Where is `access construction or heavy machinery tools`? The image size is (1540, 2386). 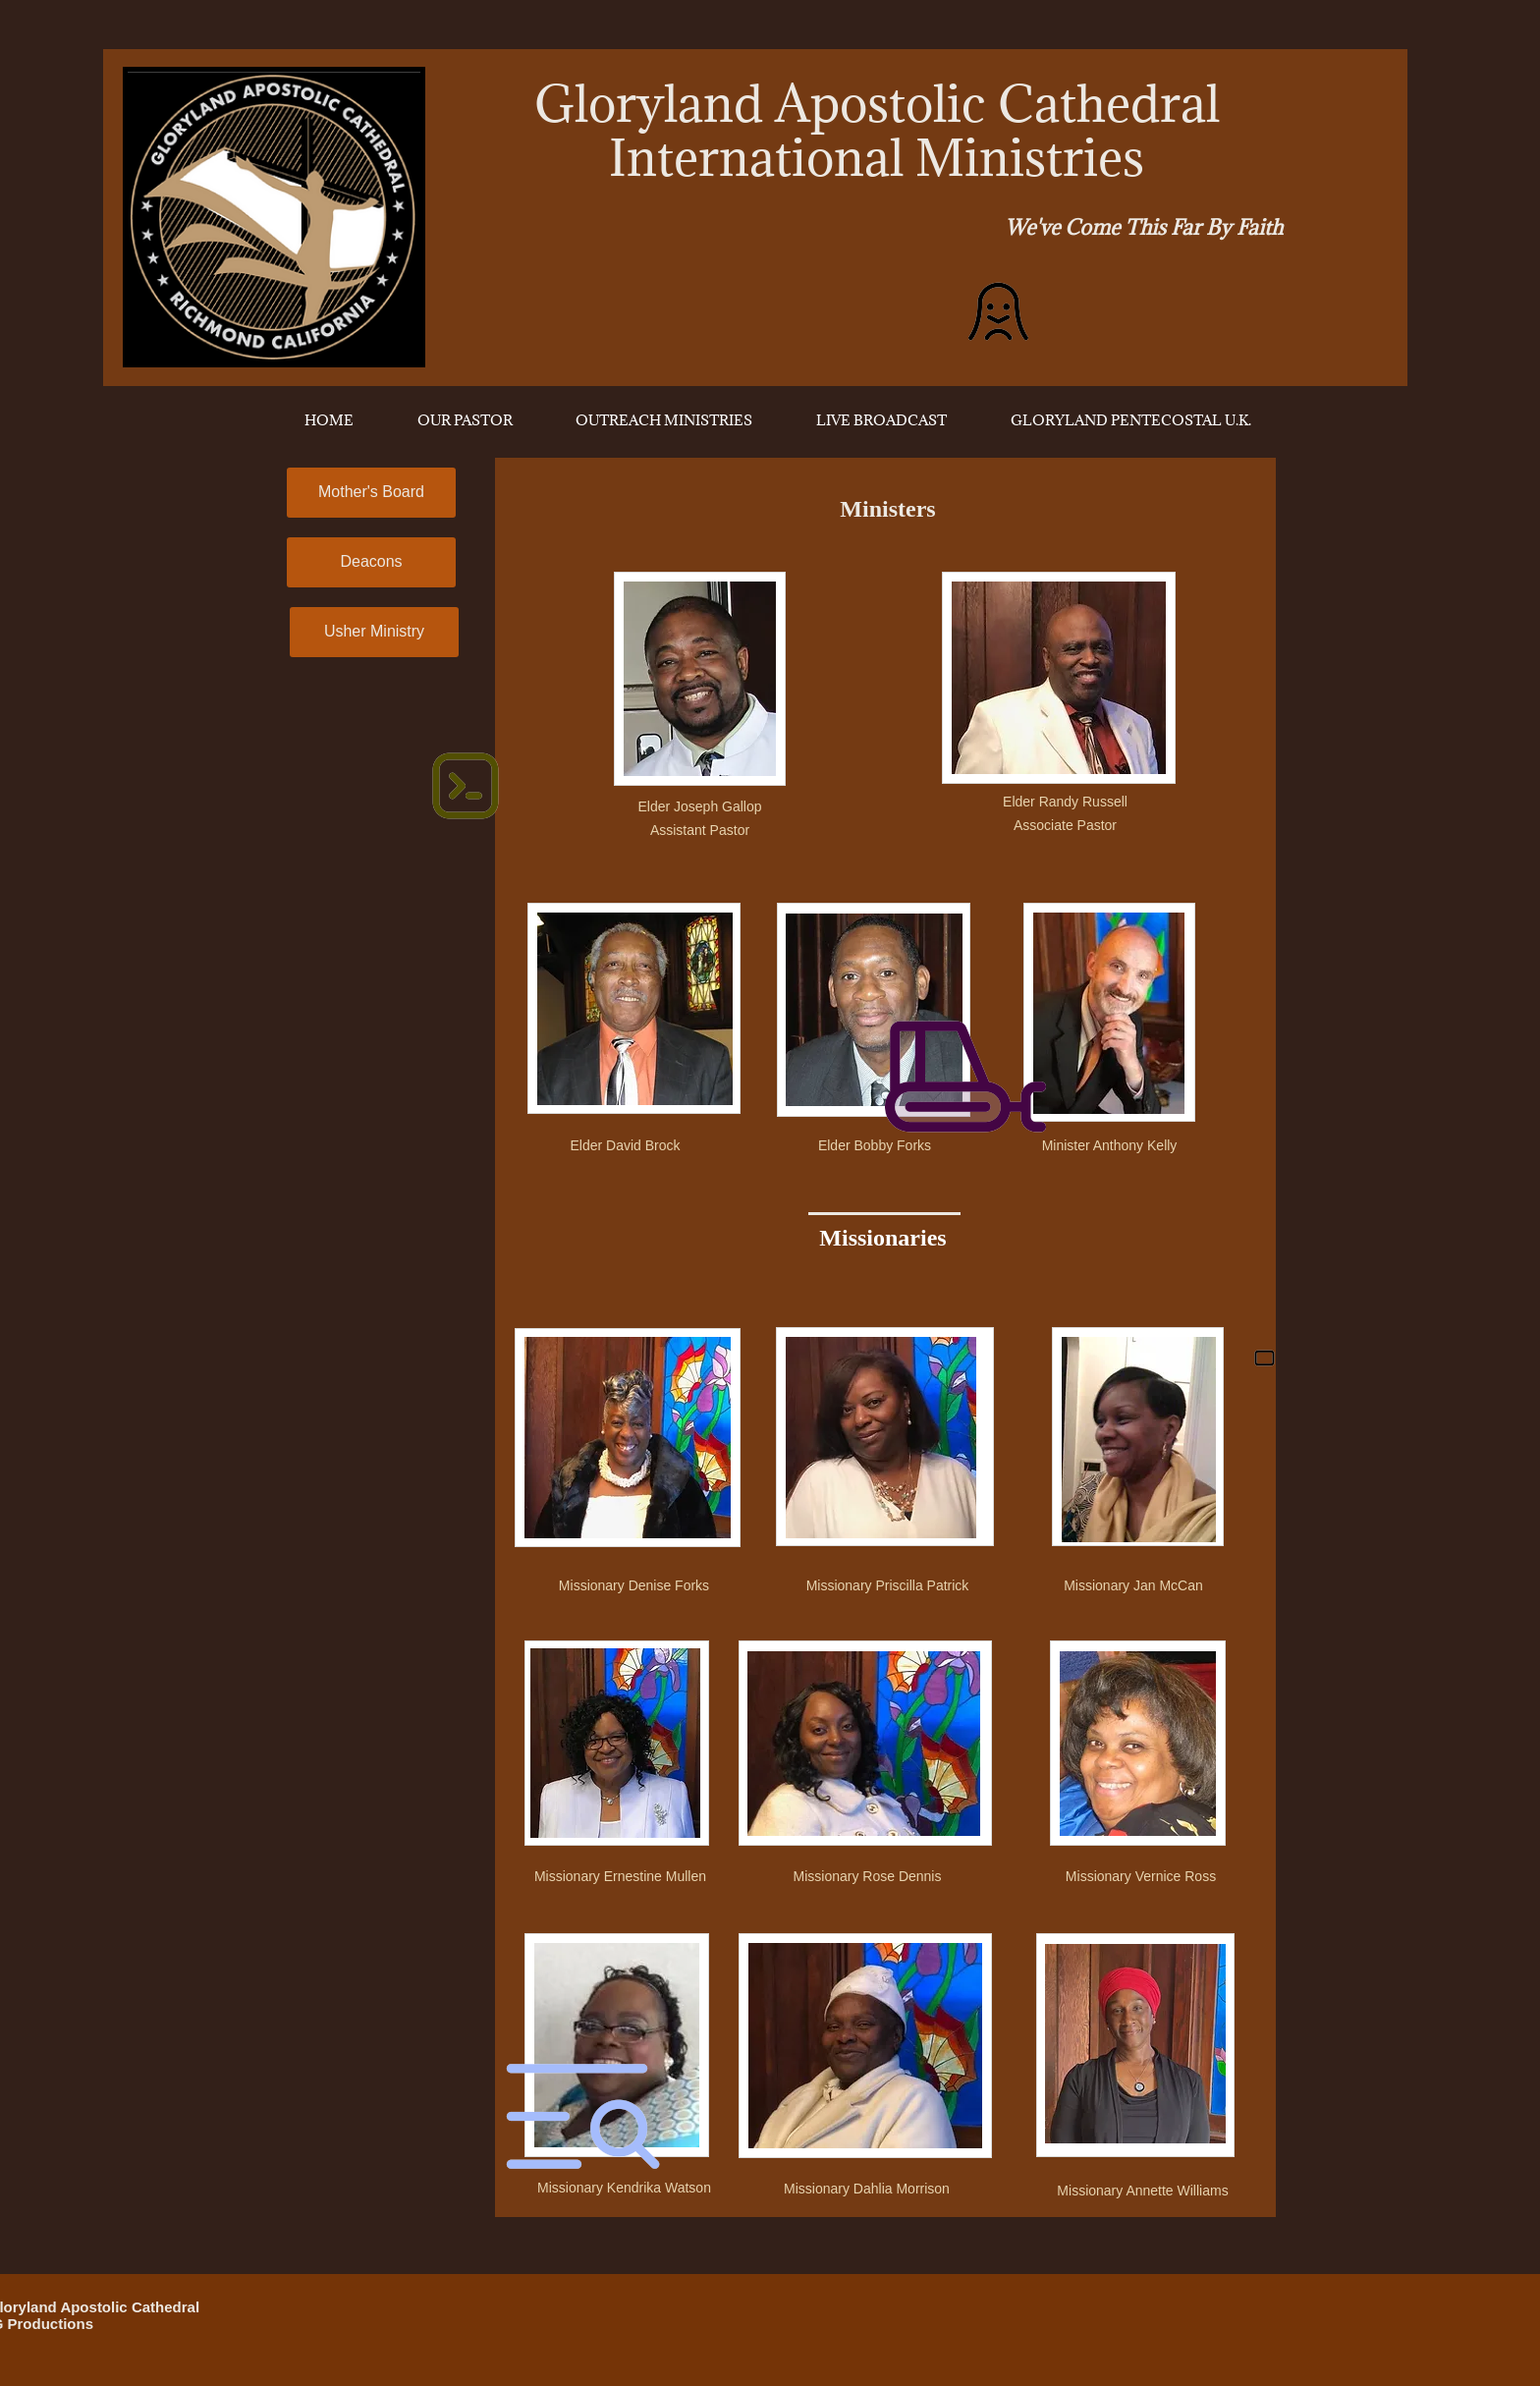 access construction or heavy machinery tools is located at coordinates (965, 1077).